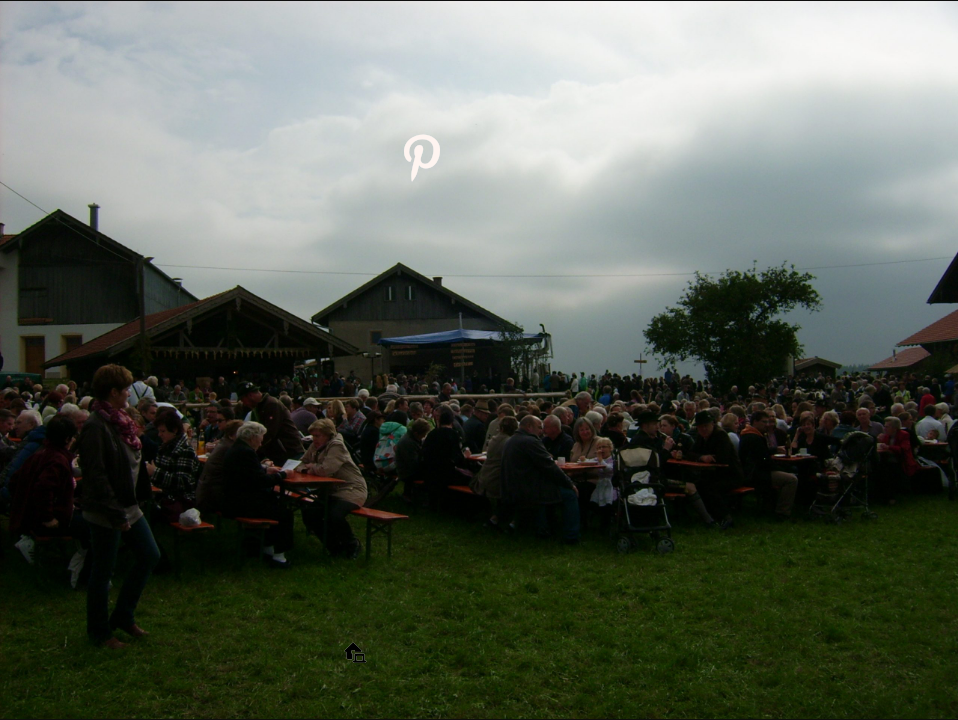 The width and height of the screenshot is (958, 720). I want to click on open Pinterest app, so click(422, 158).